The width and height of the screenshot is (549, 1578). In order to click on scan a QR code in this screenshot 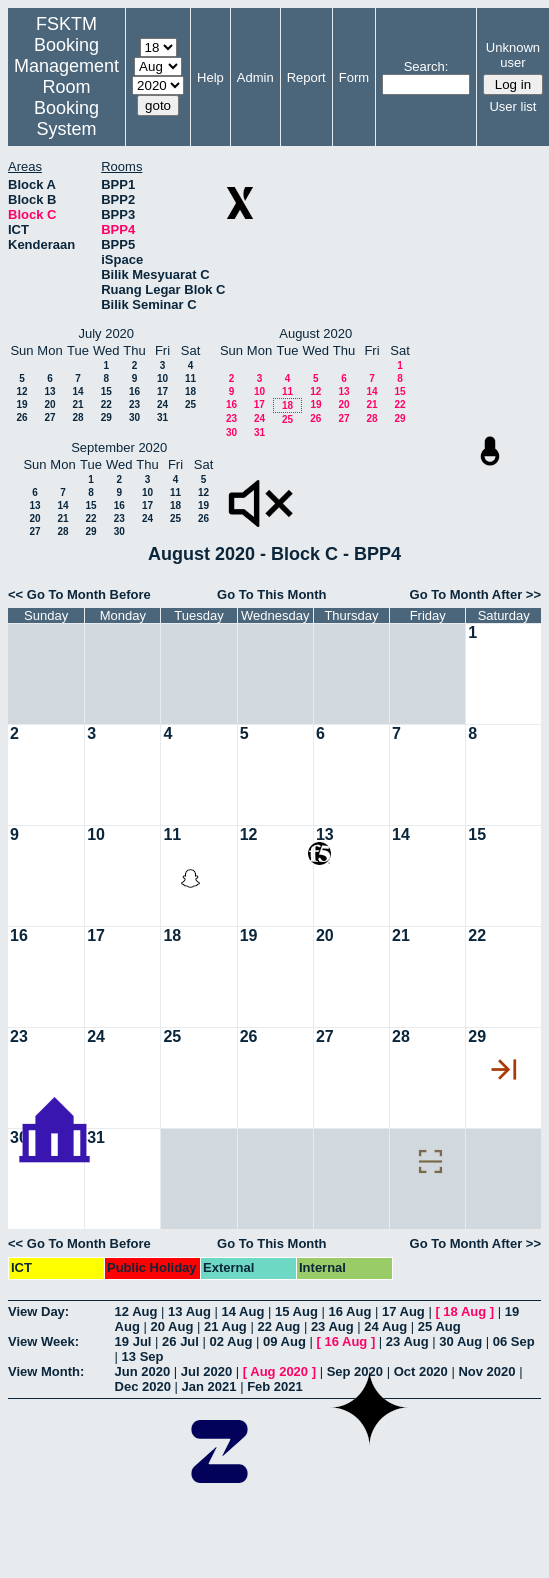, I will do `click(430, 1161)`.